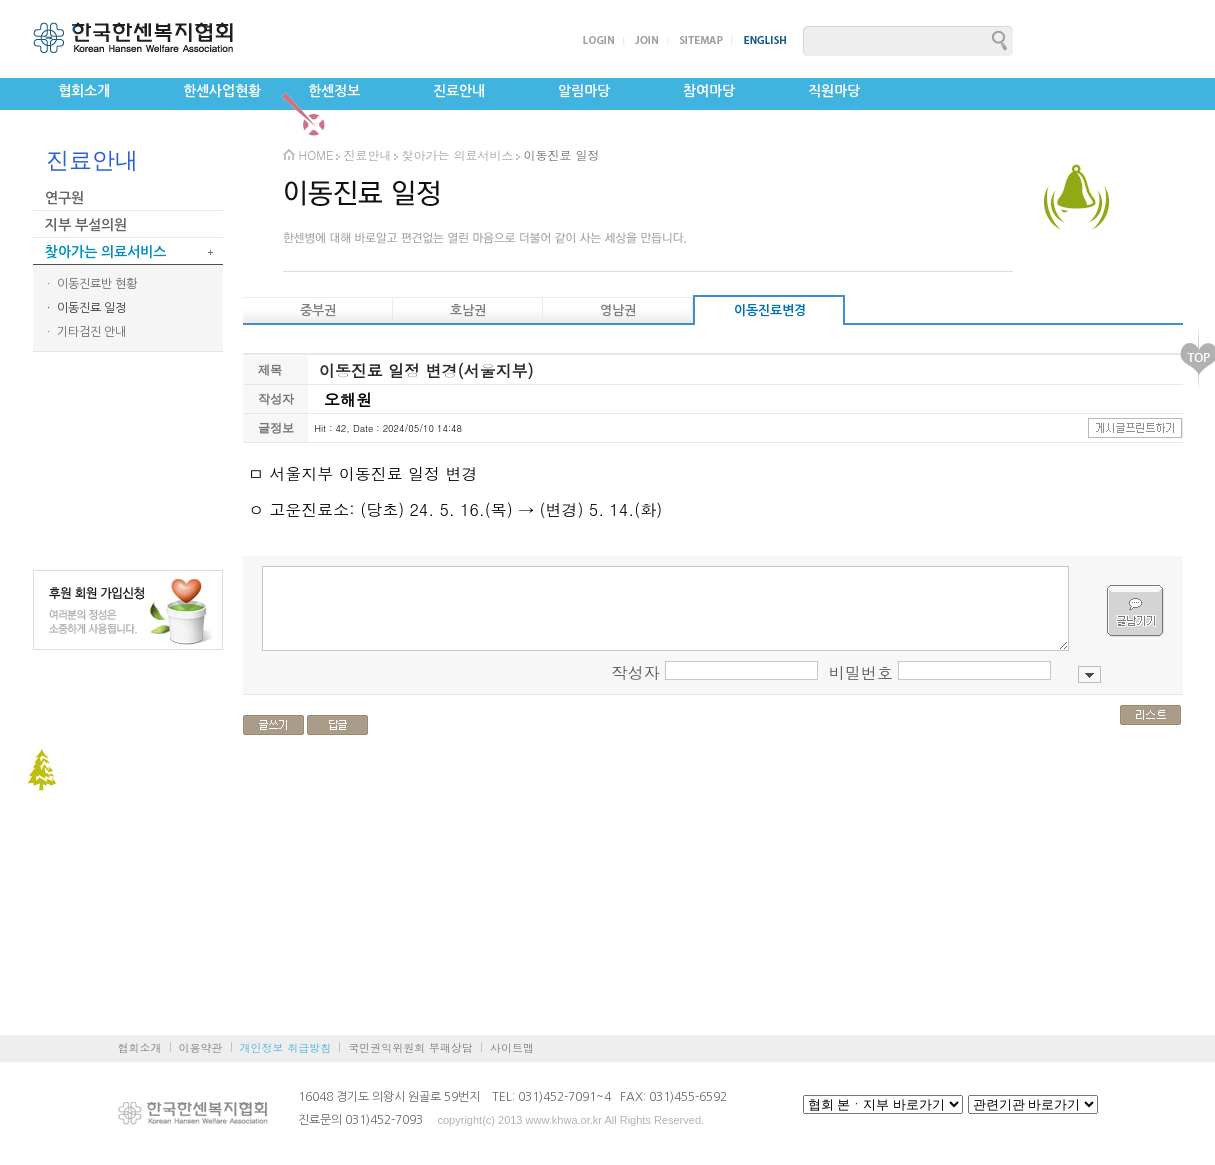 This screenshot has height=1165, width=1215. I want to click on activate laser targeting mode, so click(303, 114).